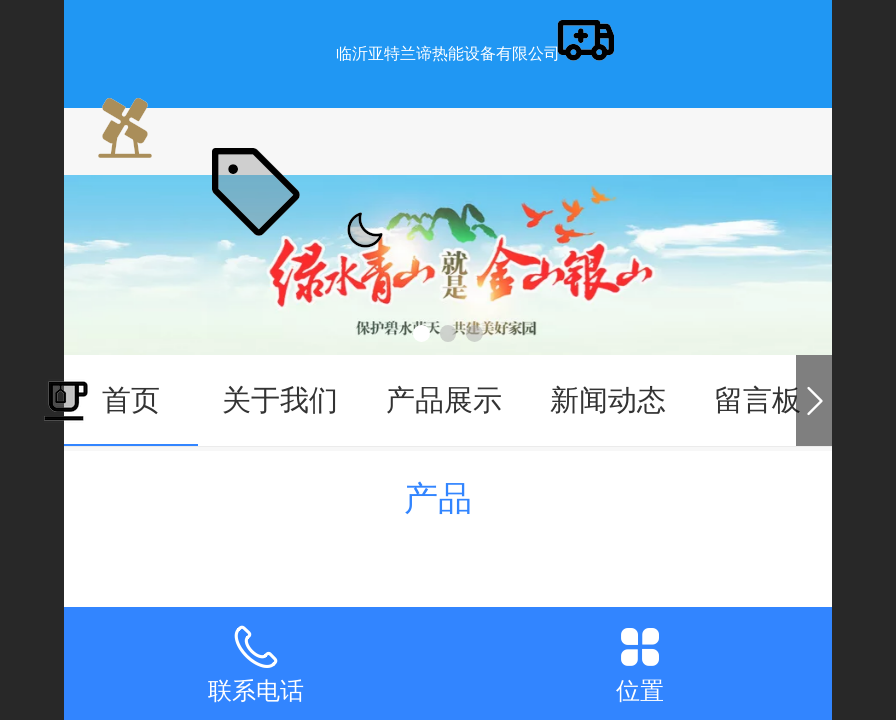  Describe the element at coordinates (364, 231) in the screenshot. I see `toggle dark mode or night theme` at that location.